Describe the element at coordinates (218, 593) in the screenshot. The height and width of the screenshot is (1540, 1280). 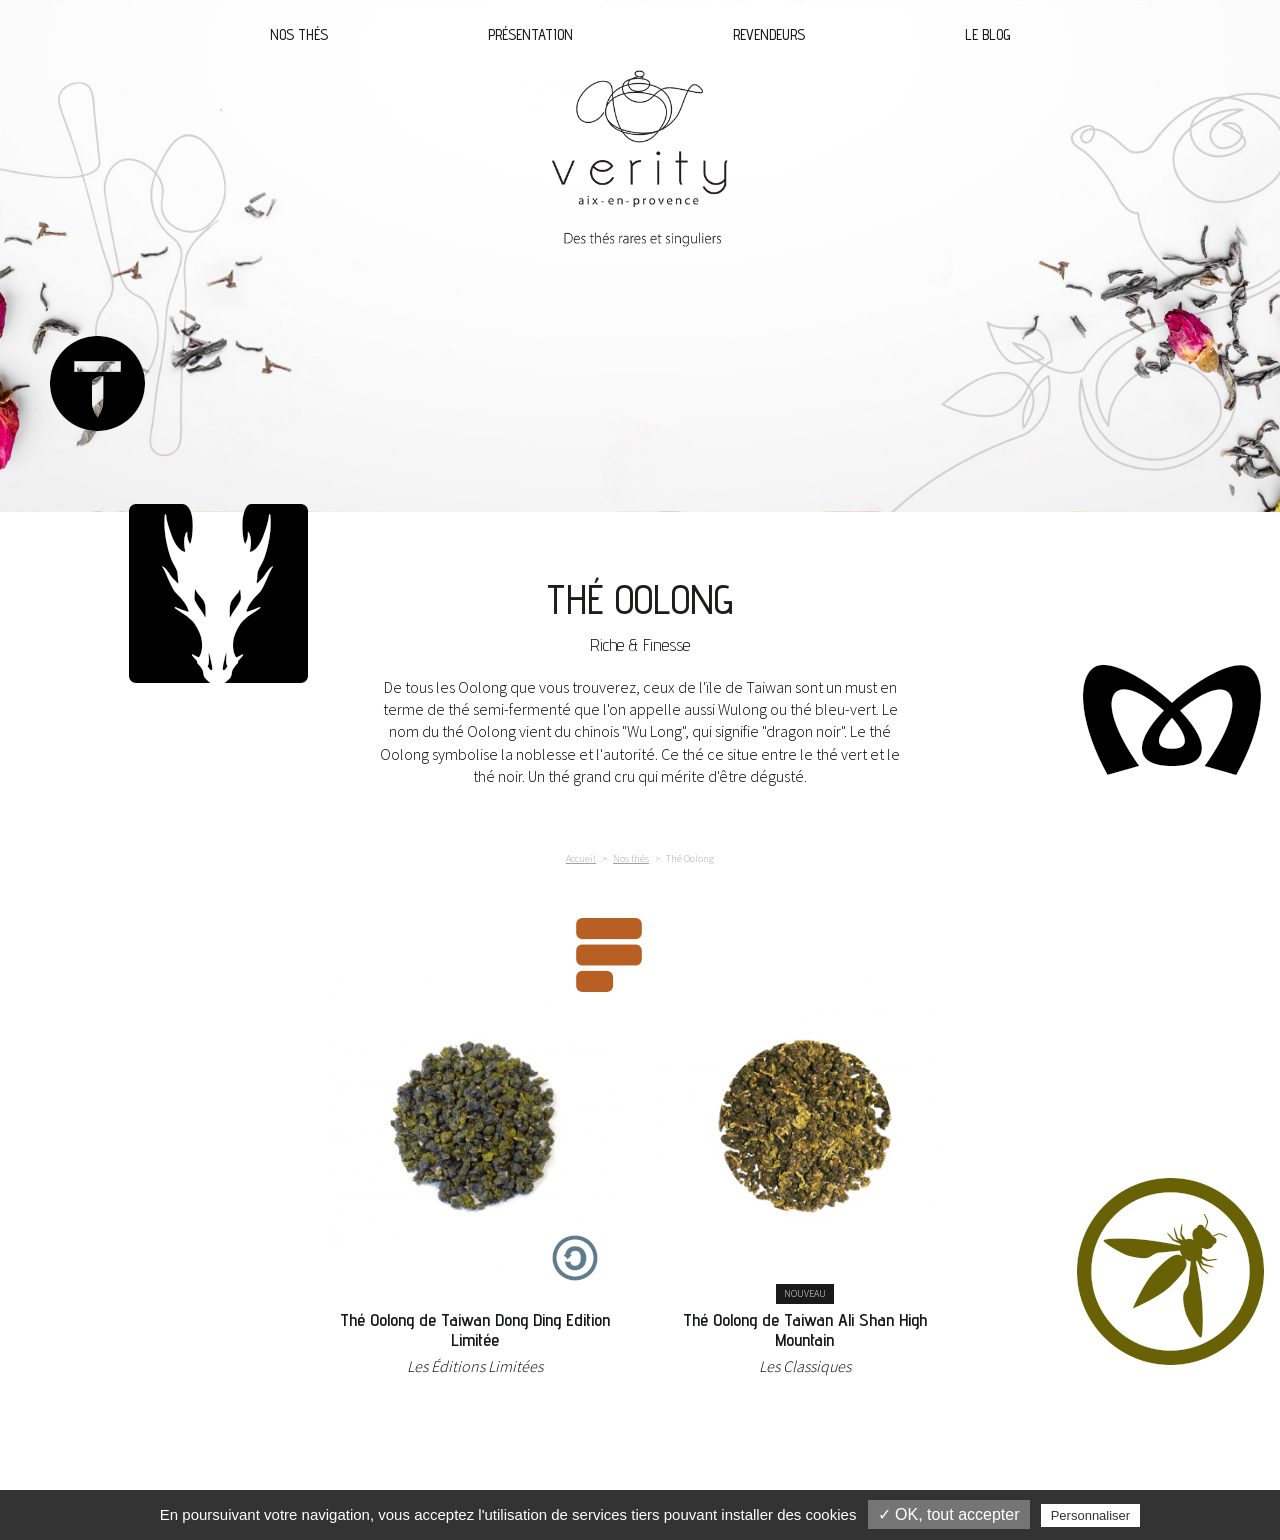
I see `open dragonframe stop-motion animation software` at that location.